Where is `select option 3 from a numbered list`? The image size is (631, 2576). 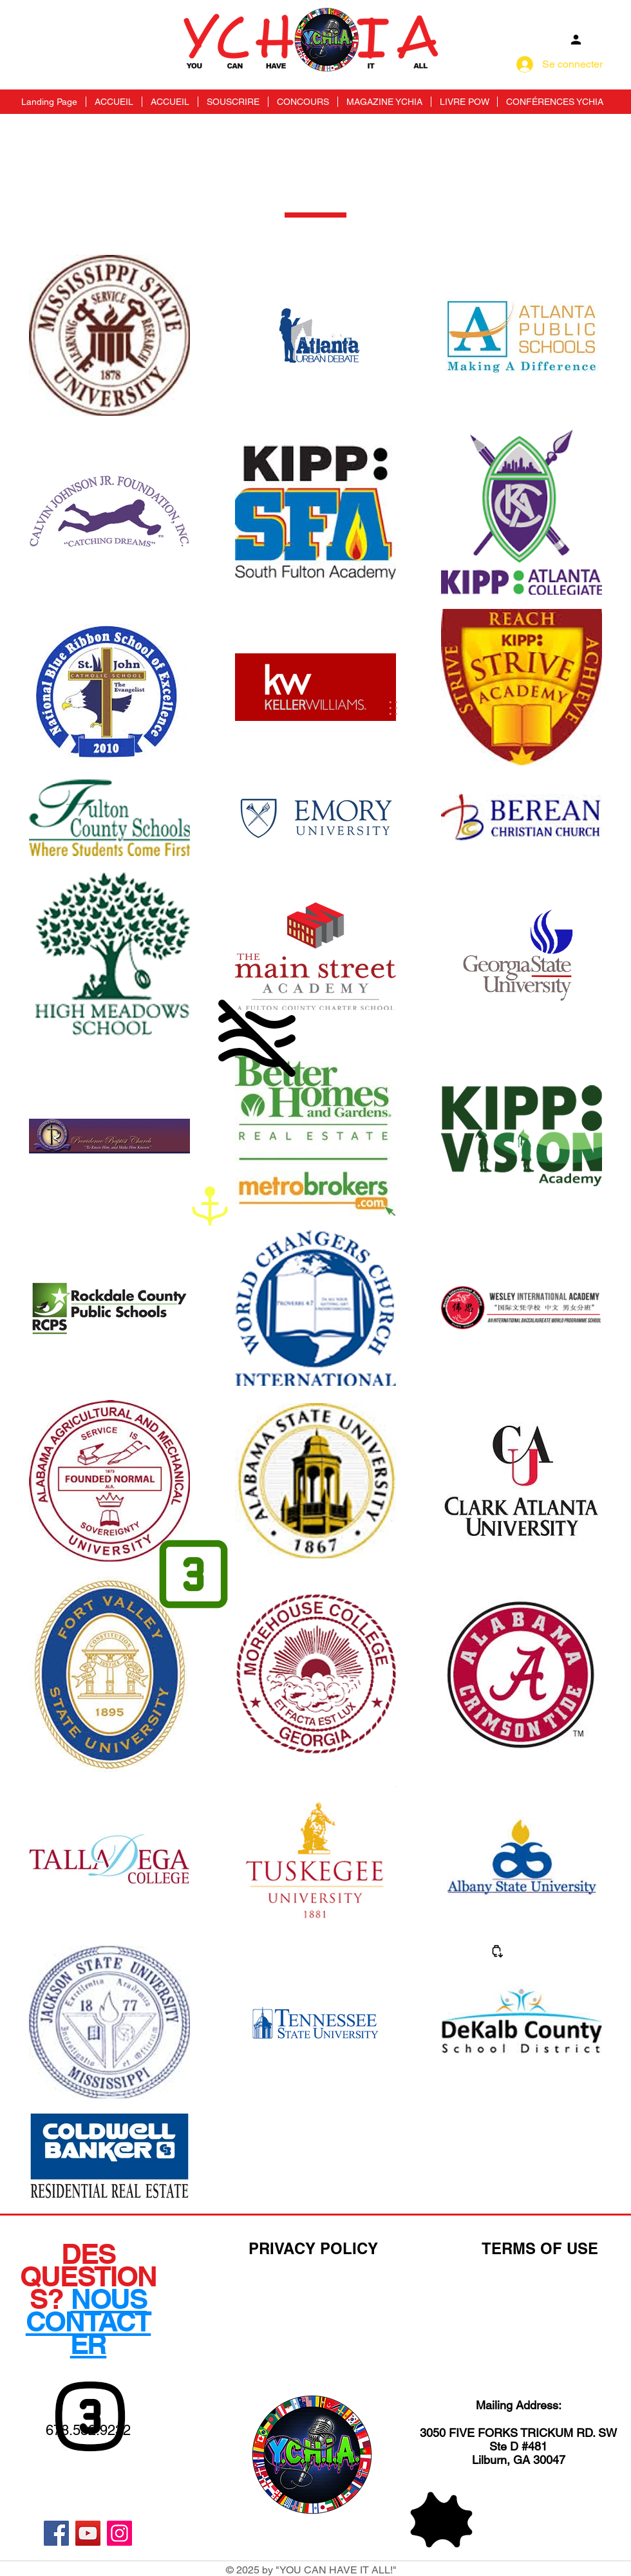
select option 3 from a numbered list is located at coordinates (193, 1574).